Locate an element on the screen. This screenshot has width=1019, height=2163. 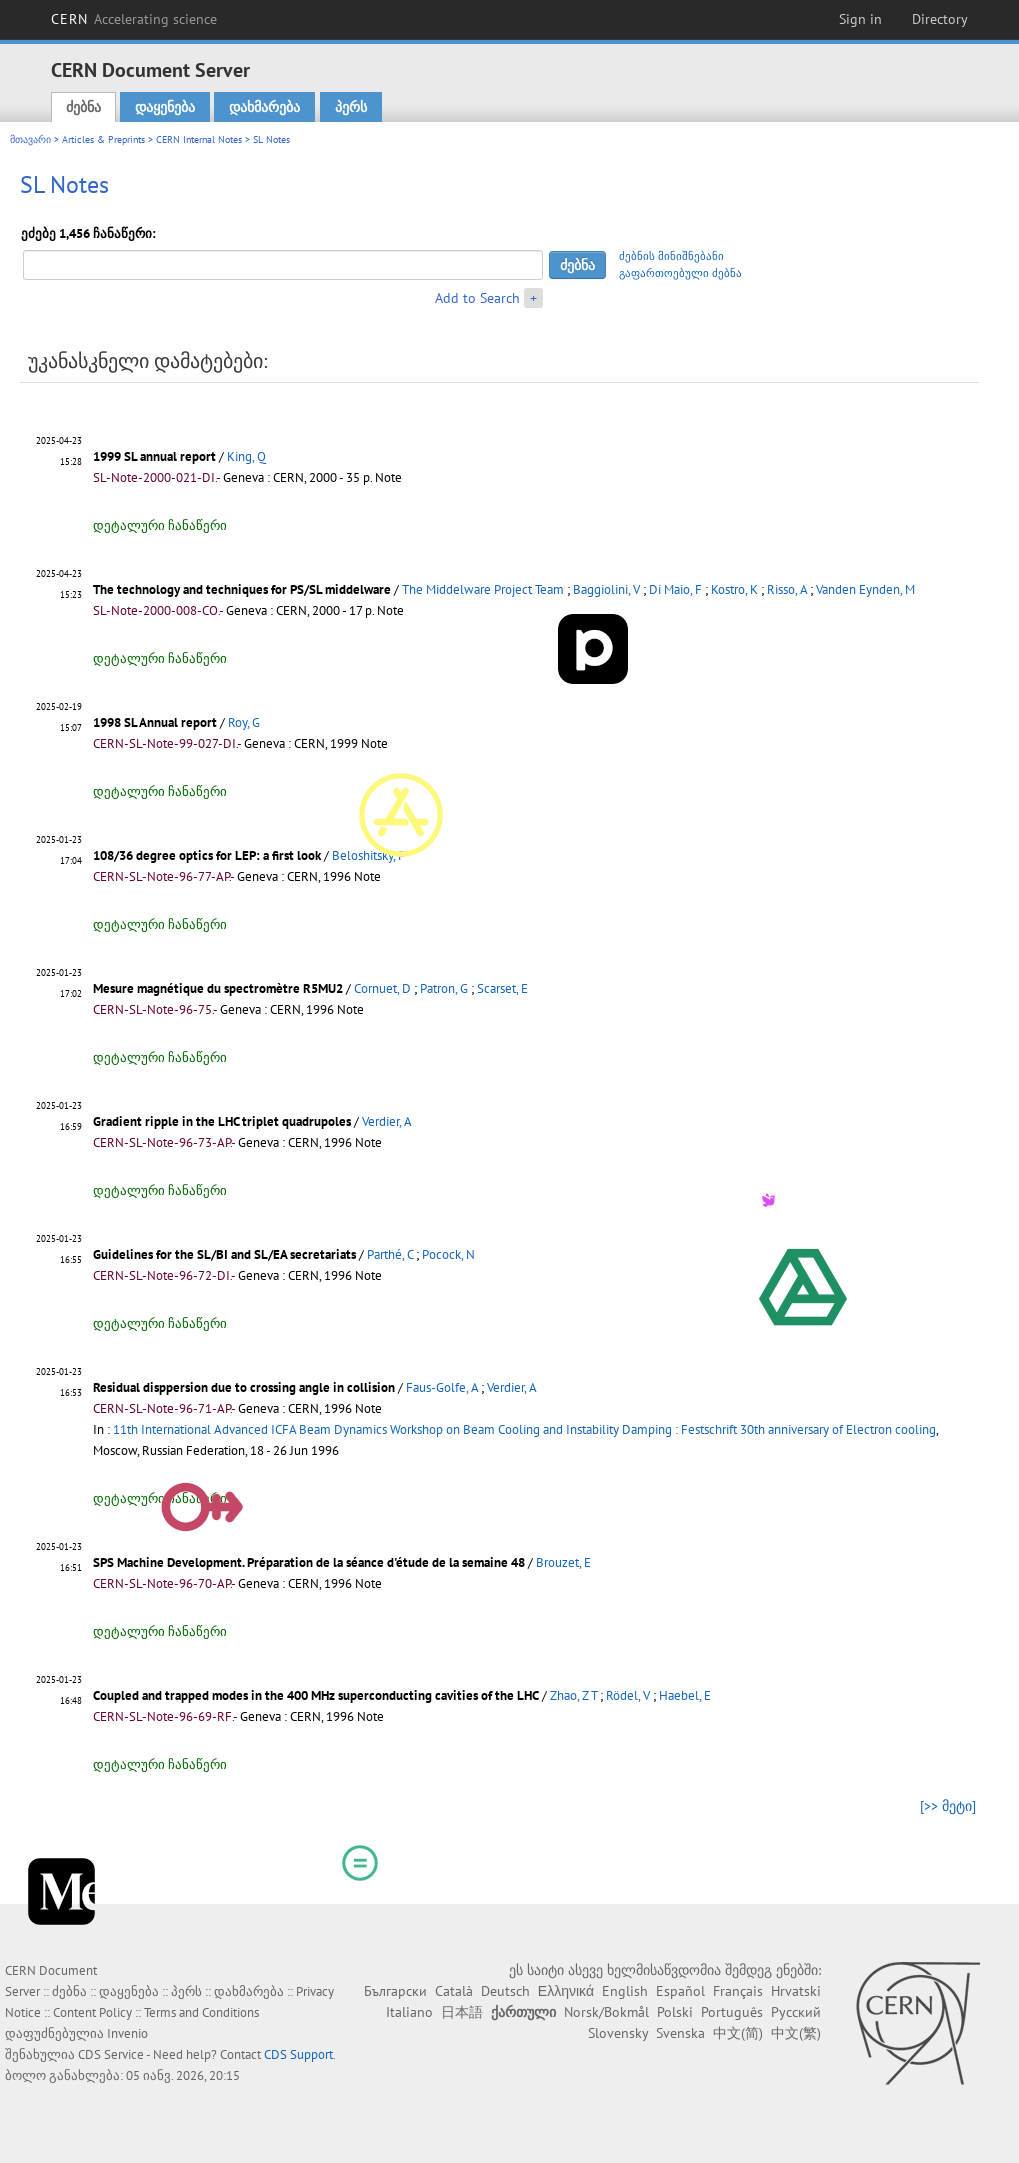
indicates peace or harmony settings is located at coordinates (768, 1200).